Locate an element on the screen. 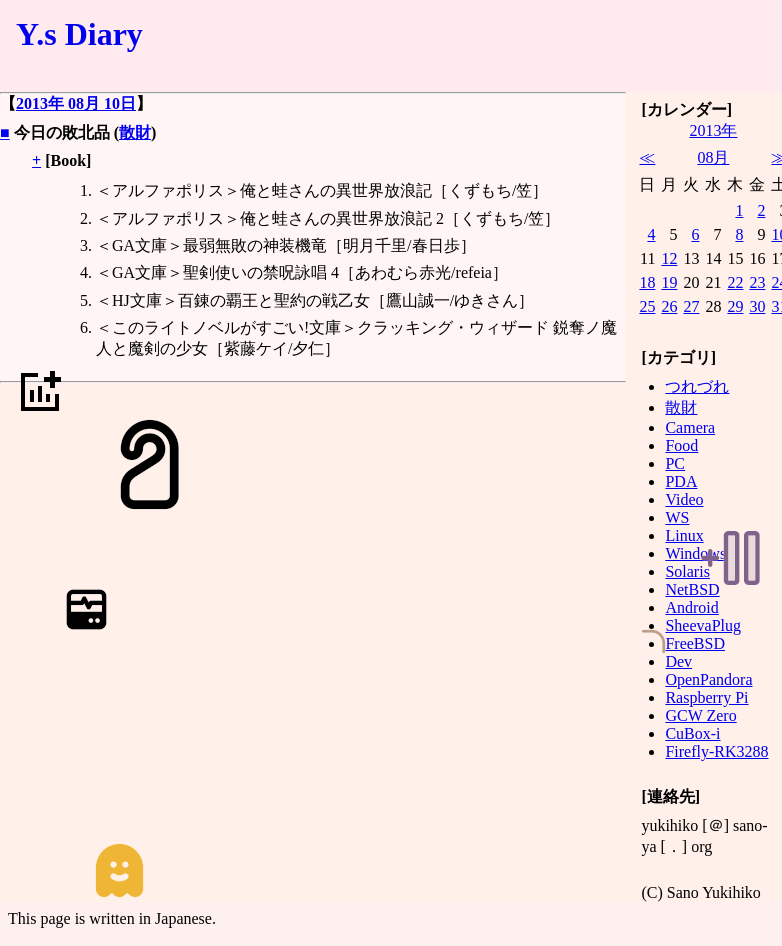 This screenshot has height=946, width=782. add a new chart or graph is located at coordinates (40, 392).